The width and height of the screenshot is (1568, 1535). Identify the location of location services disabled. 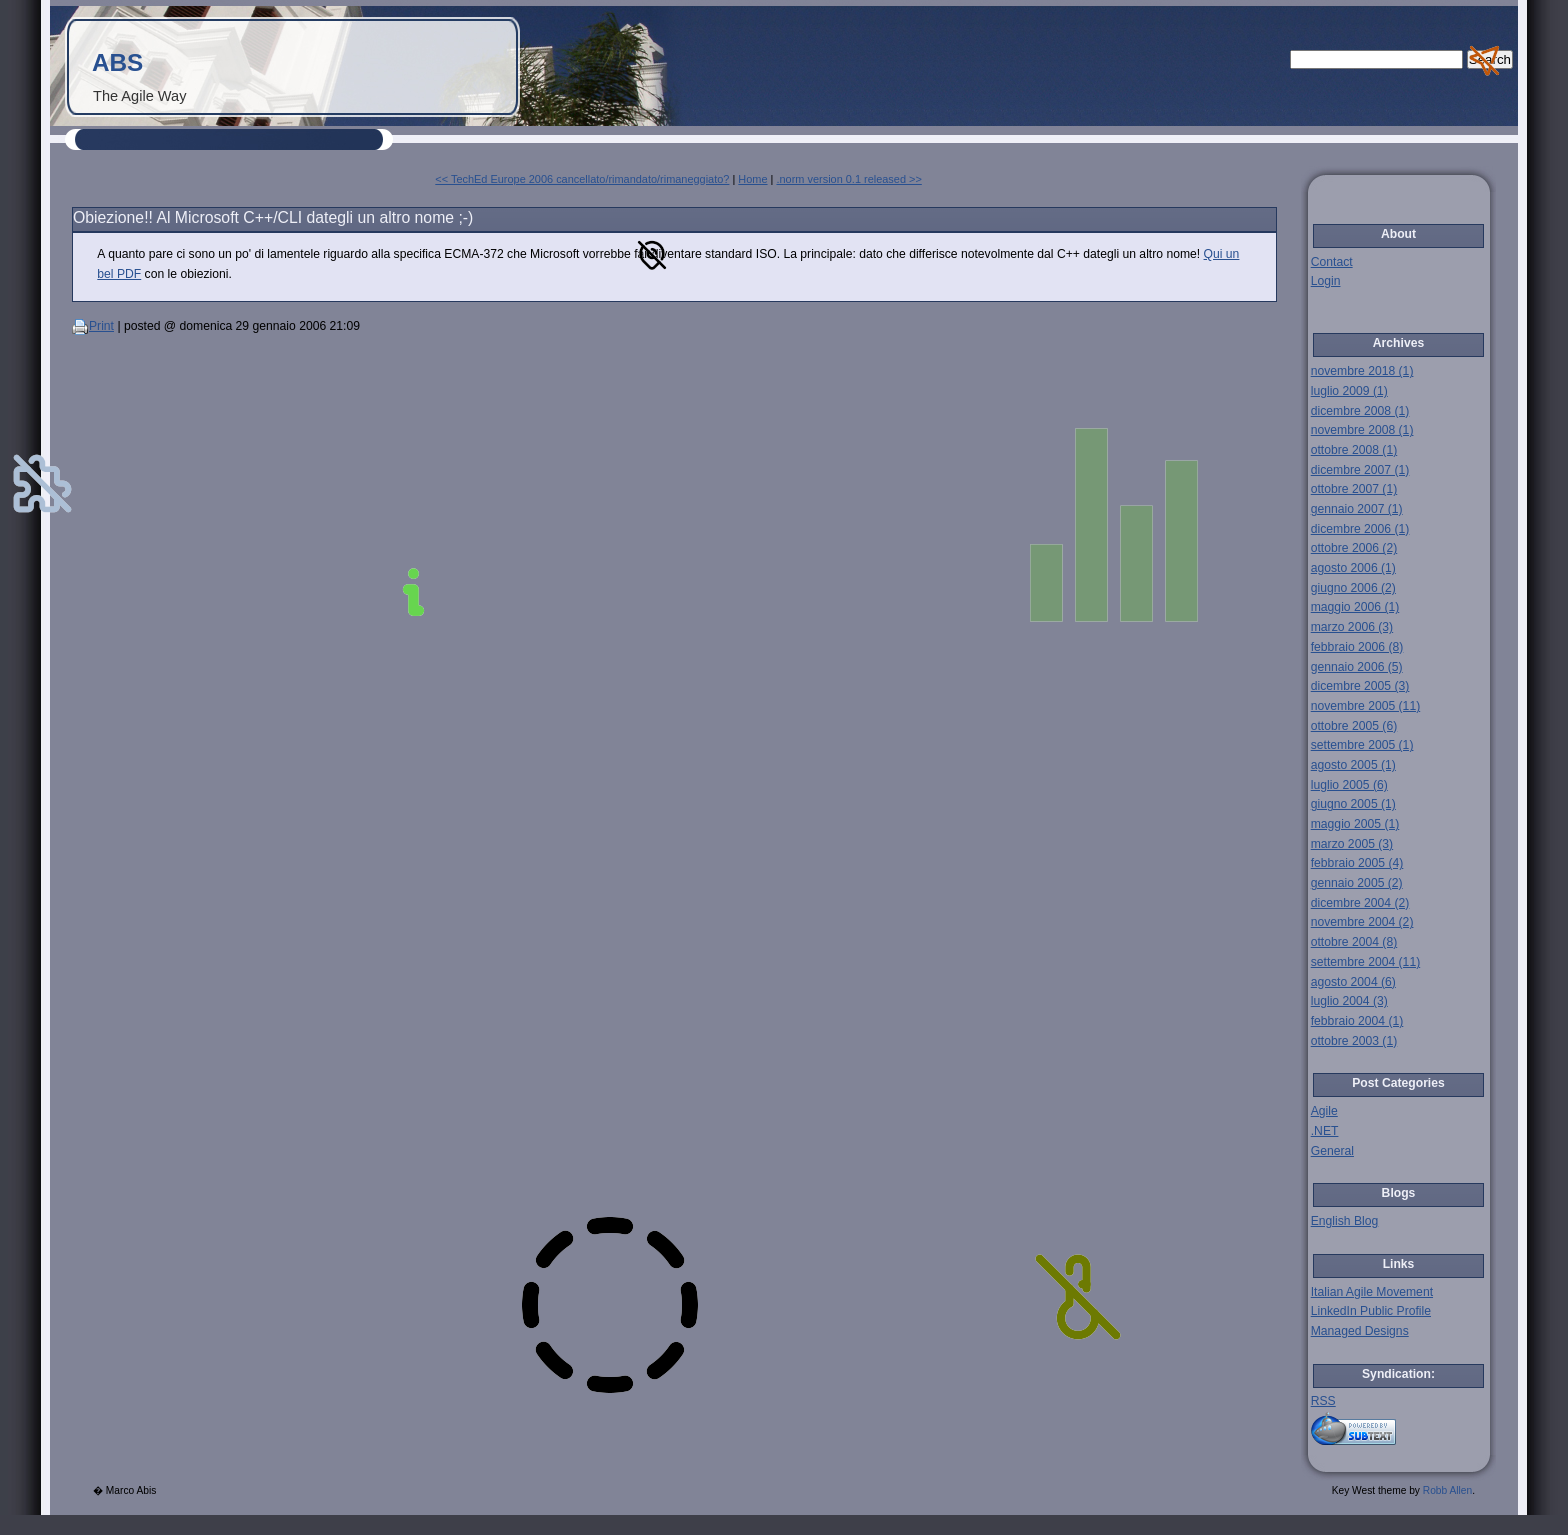
(1484, 60).